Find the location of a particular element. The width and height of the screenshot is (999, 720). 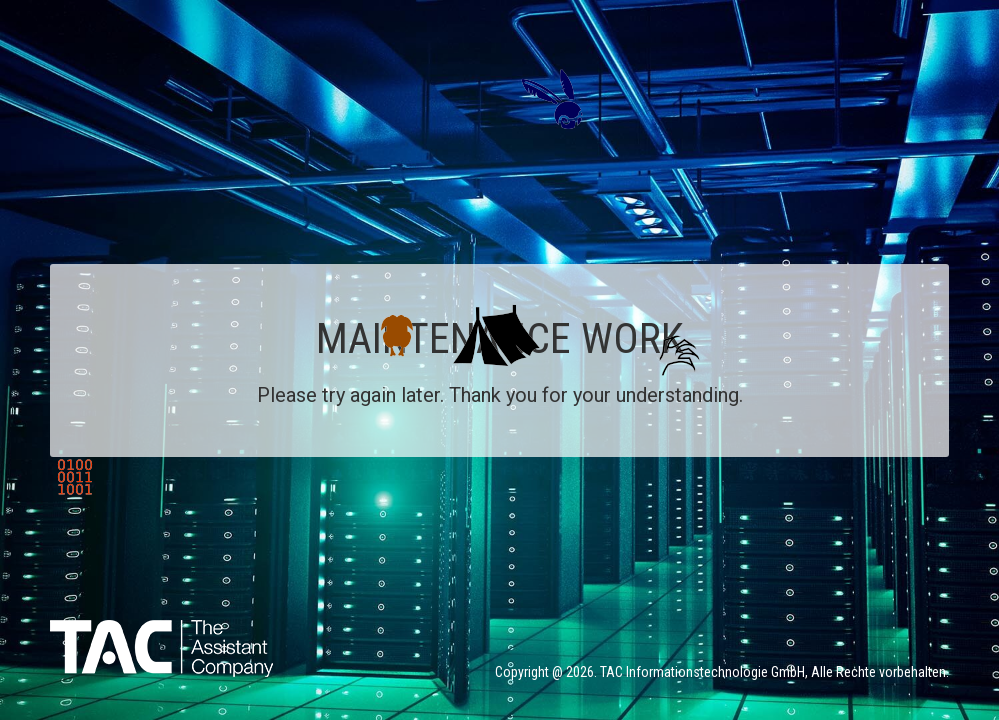

activate shadow grasp ability is located at coordinates (679, 355).